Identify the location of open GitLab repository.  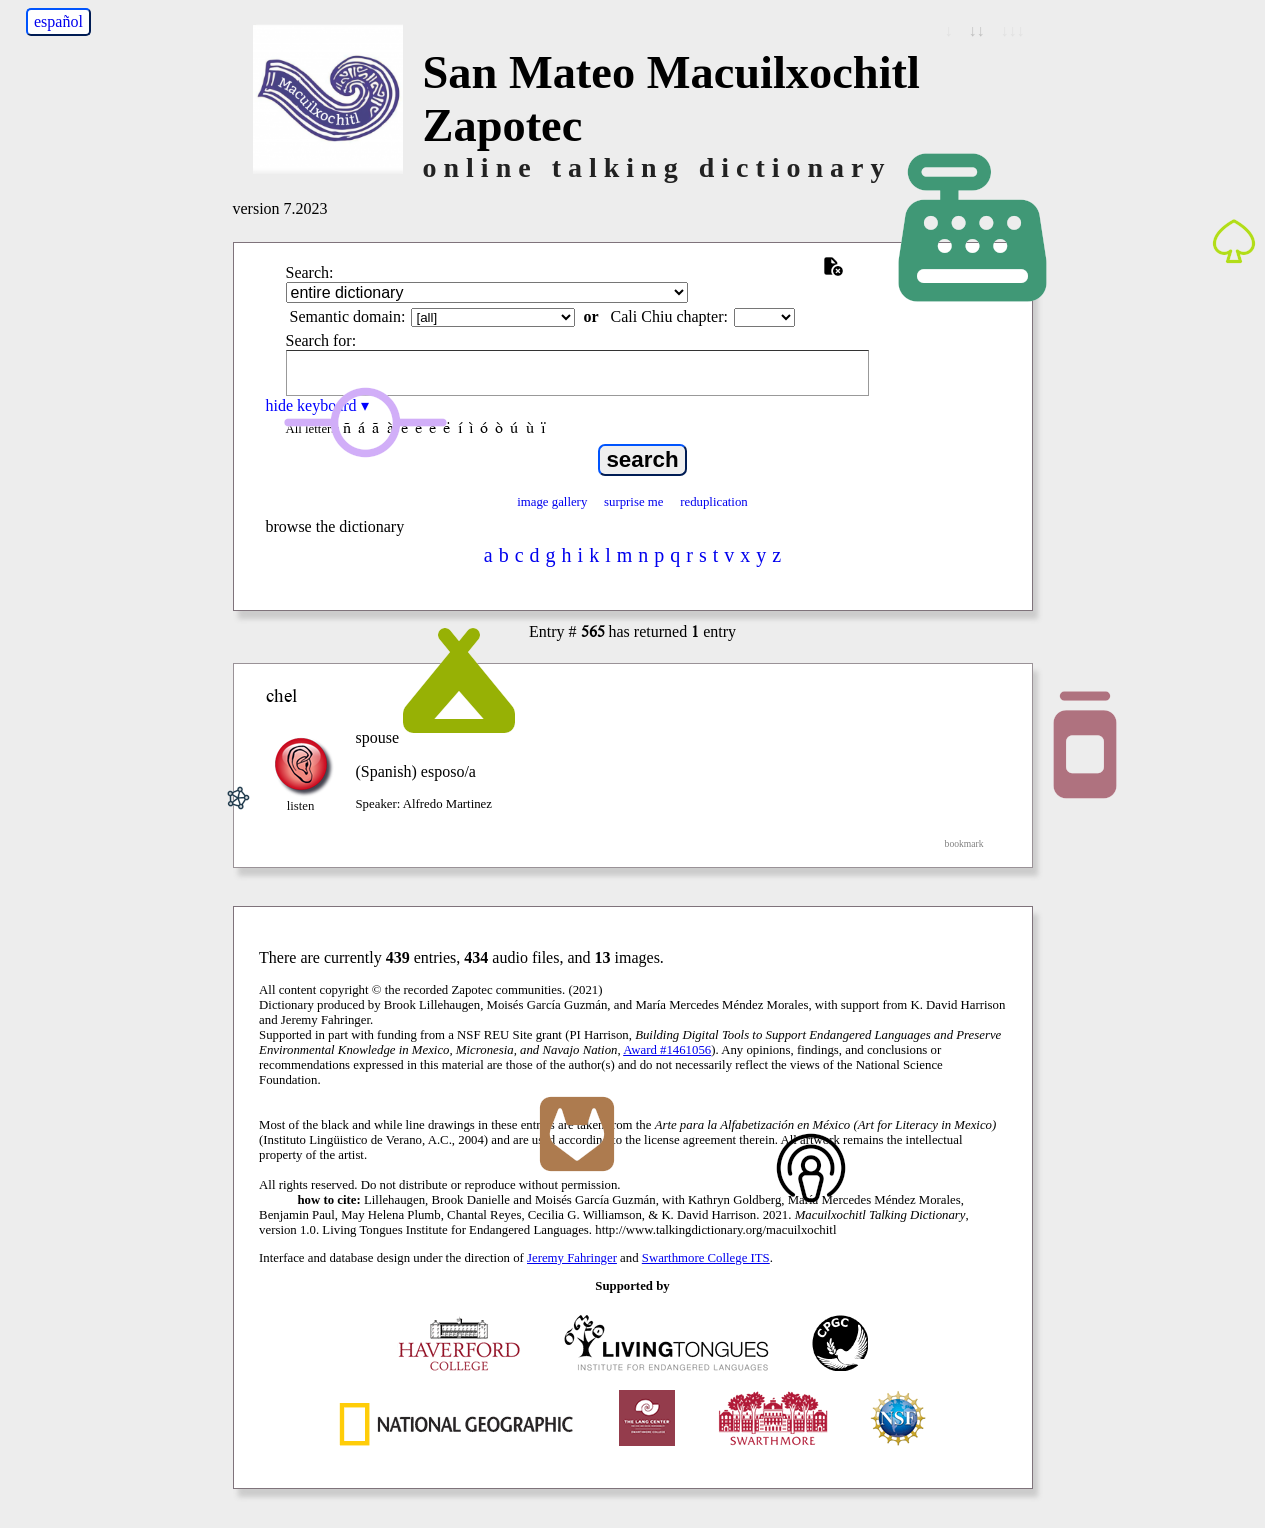
(577, 1134).